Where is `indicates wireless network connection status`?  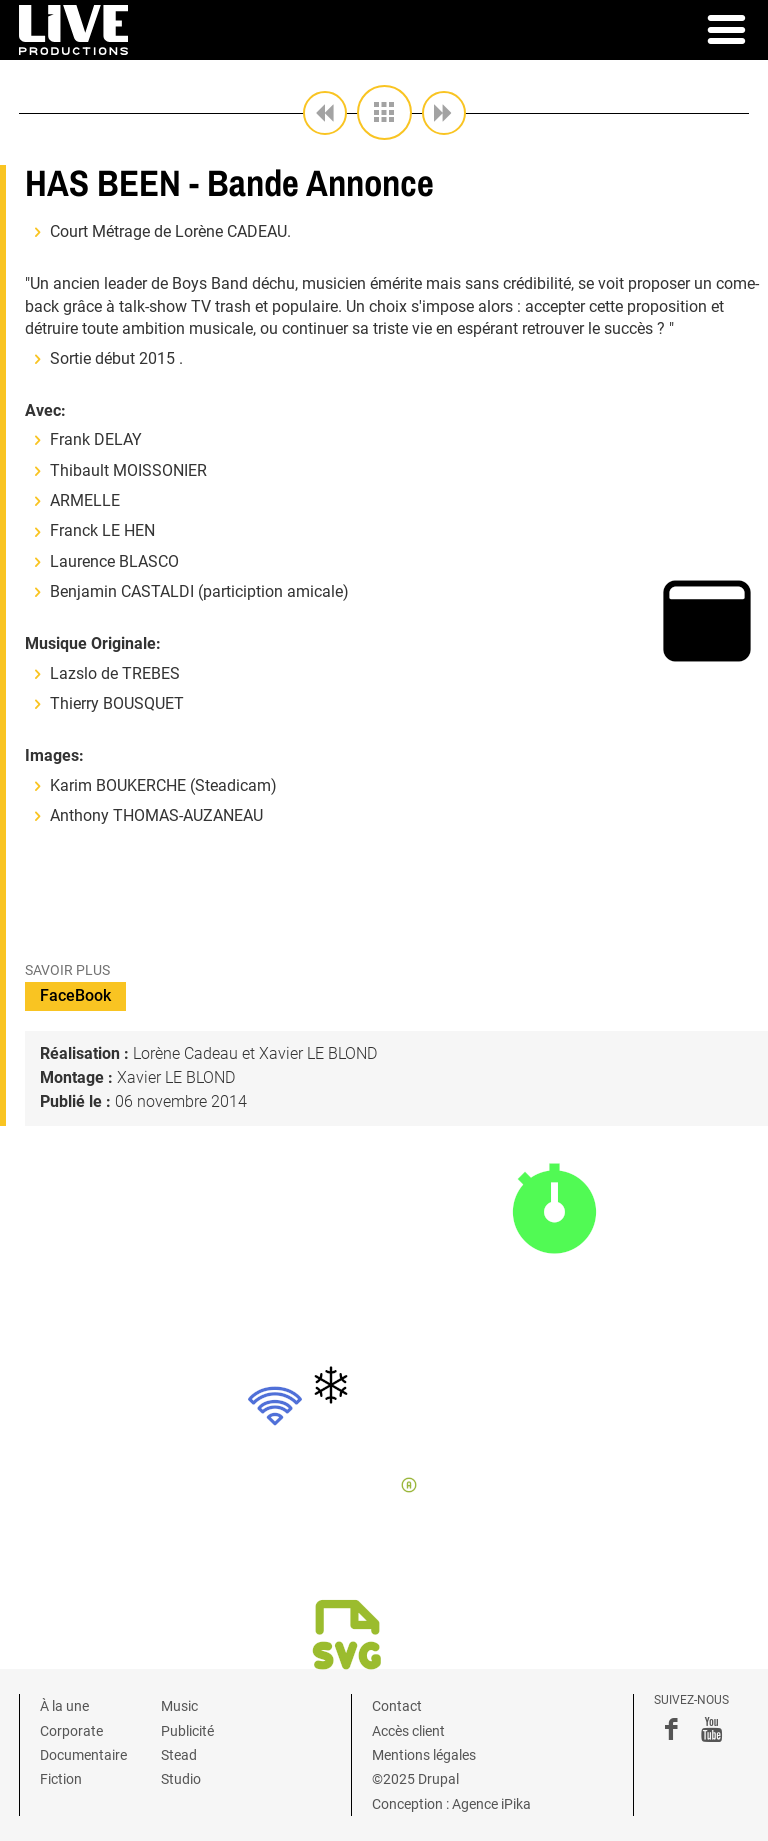 indicates wireless network connection status is located at coordinates (275, 1406).